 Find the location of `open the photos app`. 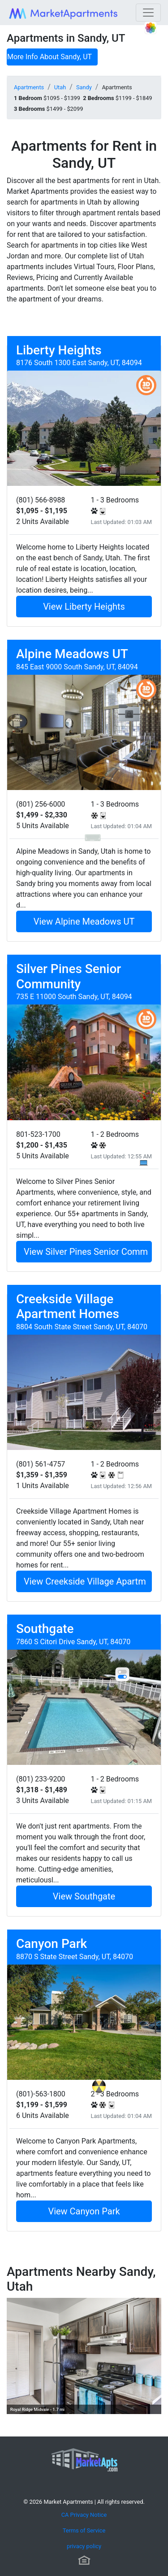

open the photos app is located at coordinates (151, 28).